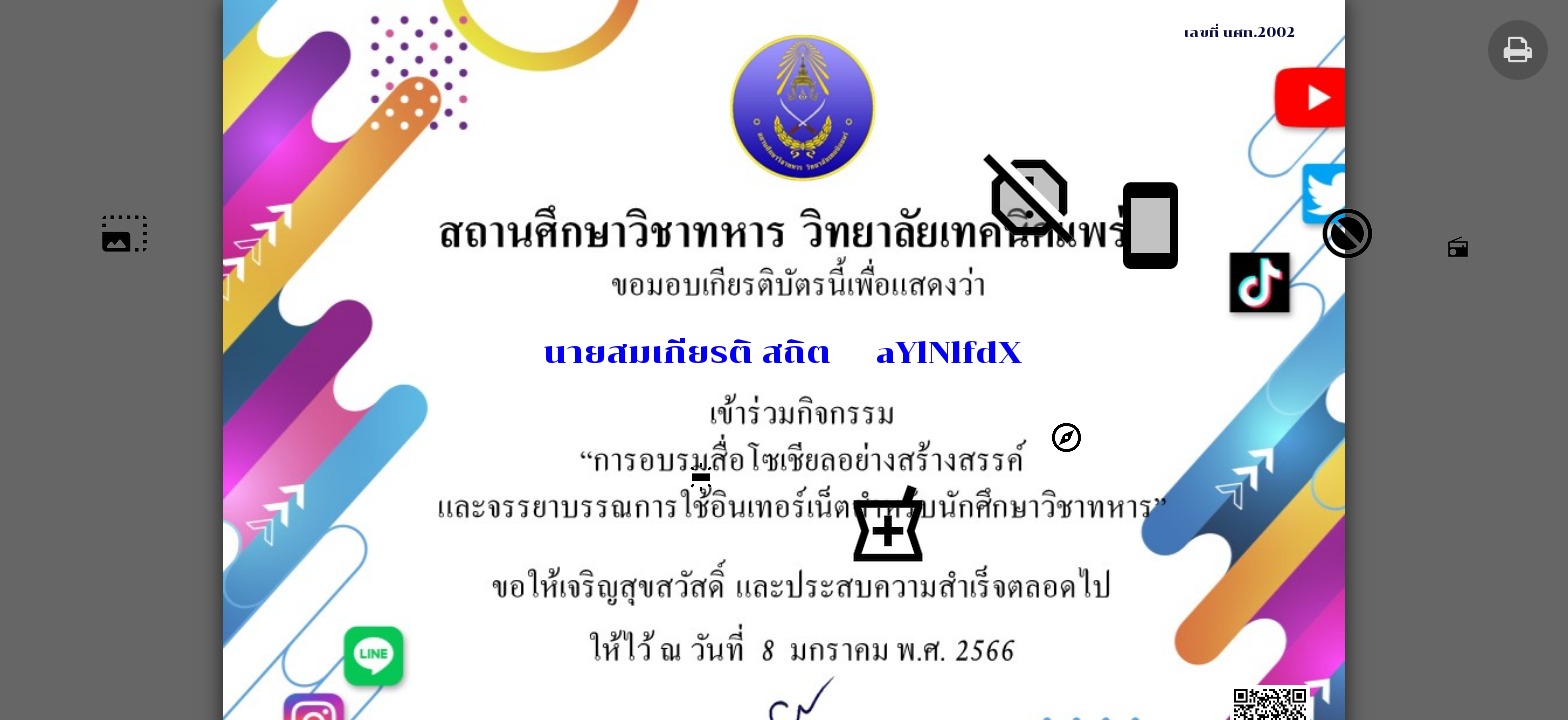  Describe the element at coordinates (701, 477) in the screenshot. I see `adjust screen brightness settings` at that location.